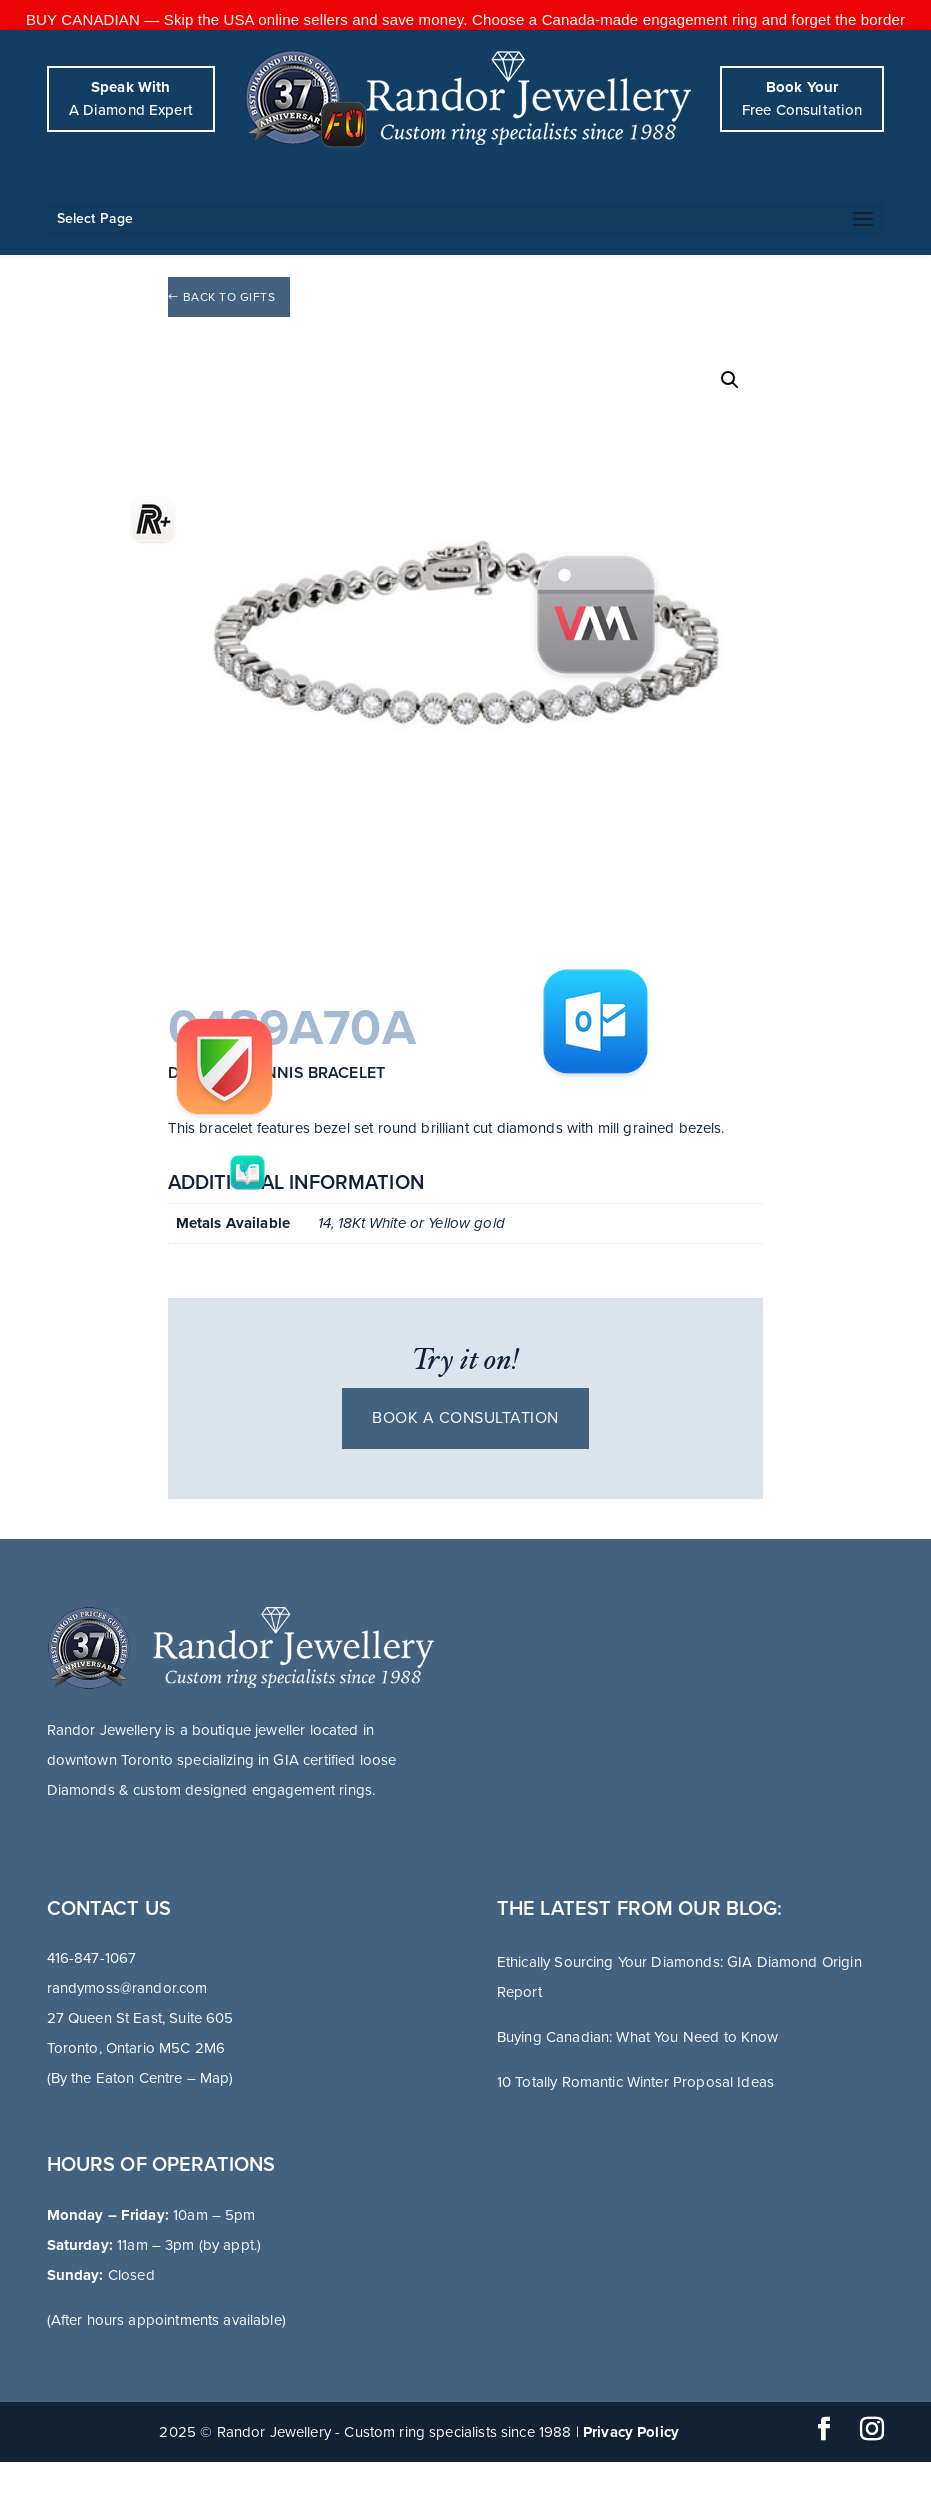  What do you see at coordinates (595, 1021) in the screenshot?
I see `open Microsoft Outlook email app` at bounding box center [595, 1021].